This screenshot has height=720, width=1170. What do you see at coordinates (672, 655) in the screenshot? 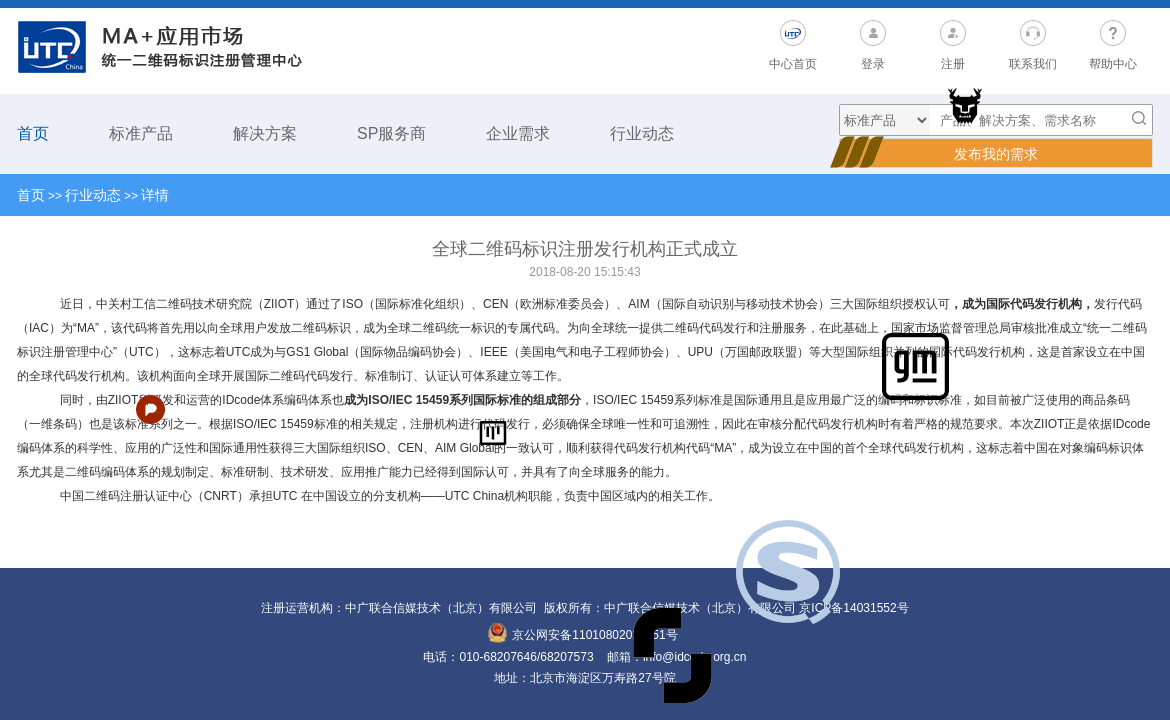
I see `shutterstock logo` at bounding box center [672, 655].